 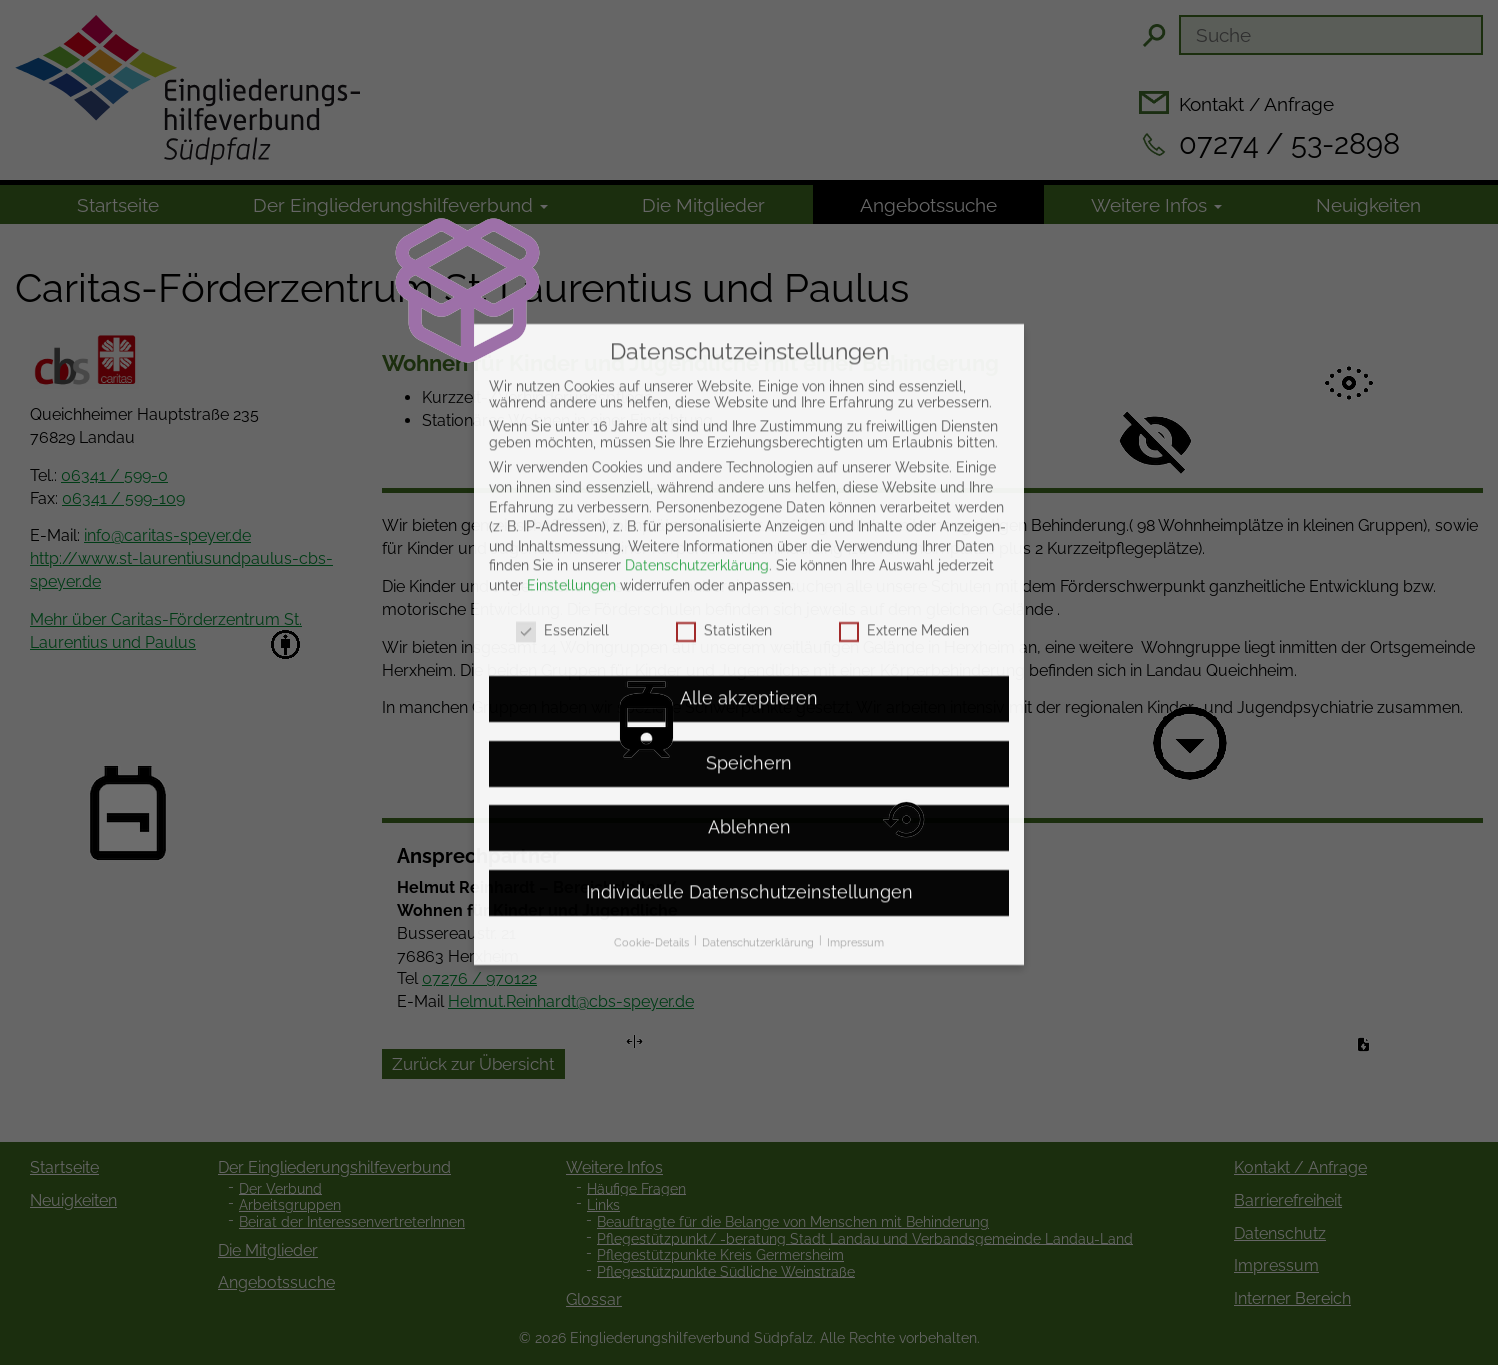 What do you see at coordinates (128, 813) in the screenshot?
I see `access your backpack or inventory` at bounding box center [128, 813].